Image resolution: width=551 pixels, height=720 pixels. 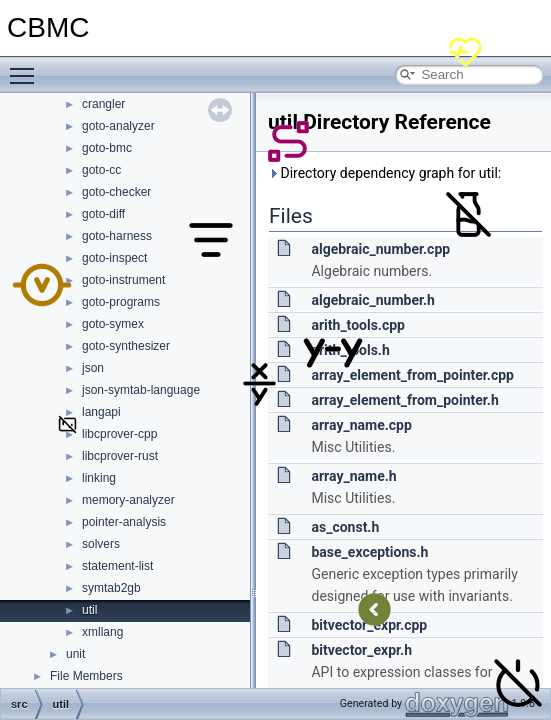 I want to click on view route between two points, so click(x=288, y=141).